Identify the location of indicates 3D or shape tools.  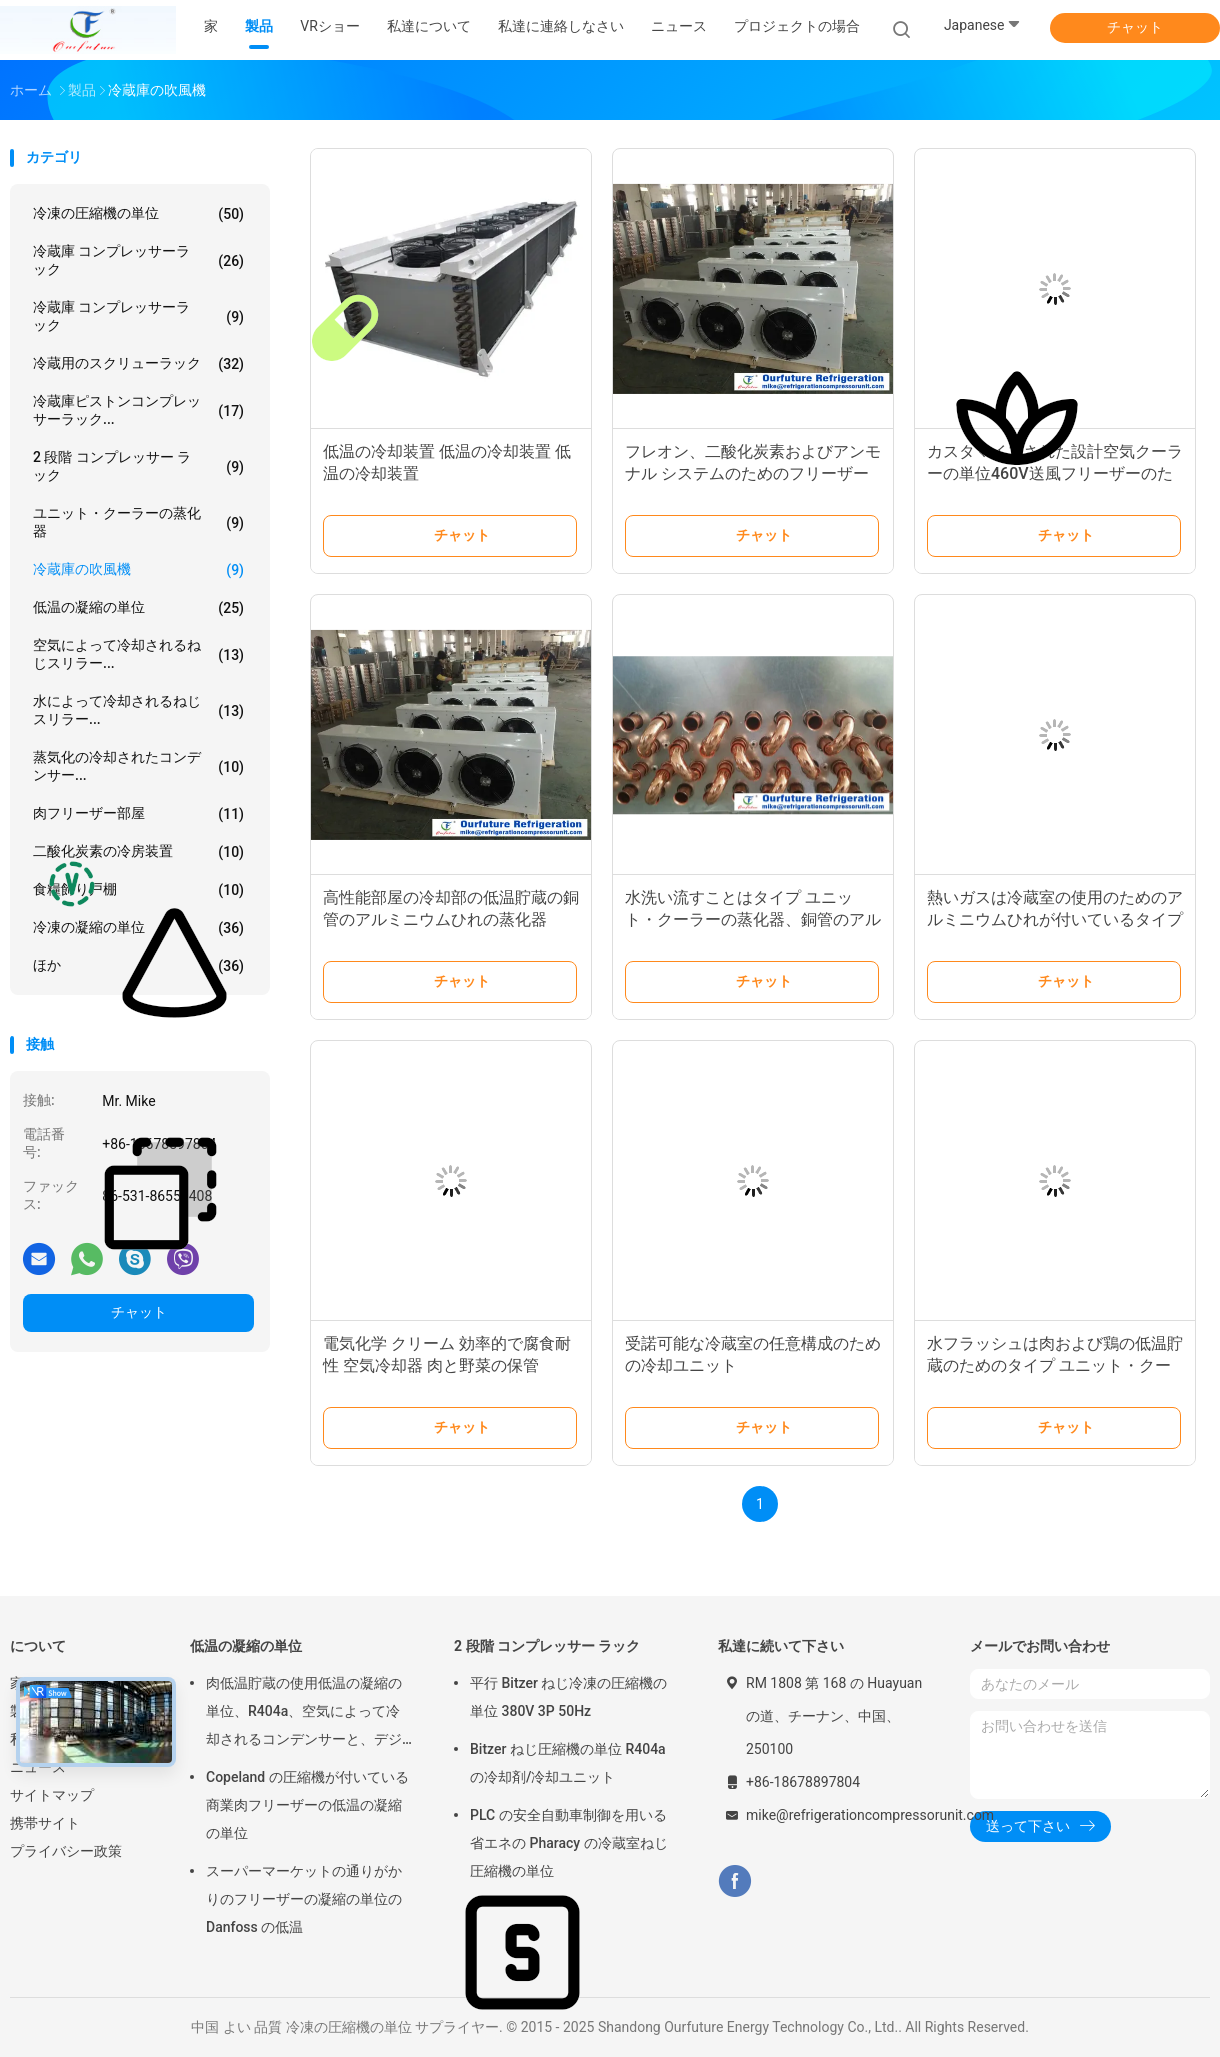
(174, 965).